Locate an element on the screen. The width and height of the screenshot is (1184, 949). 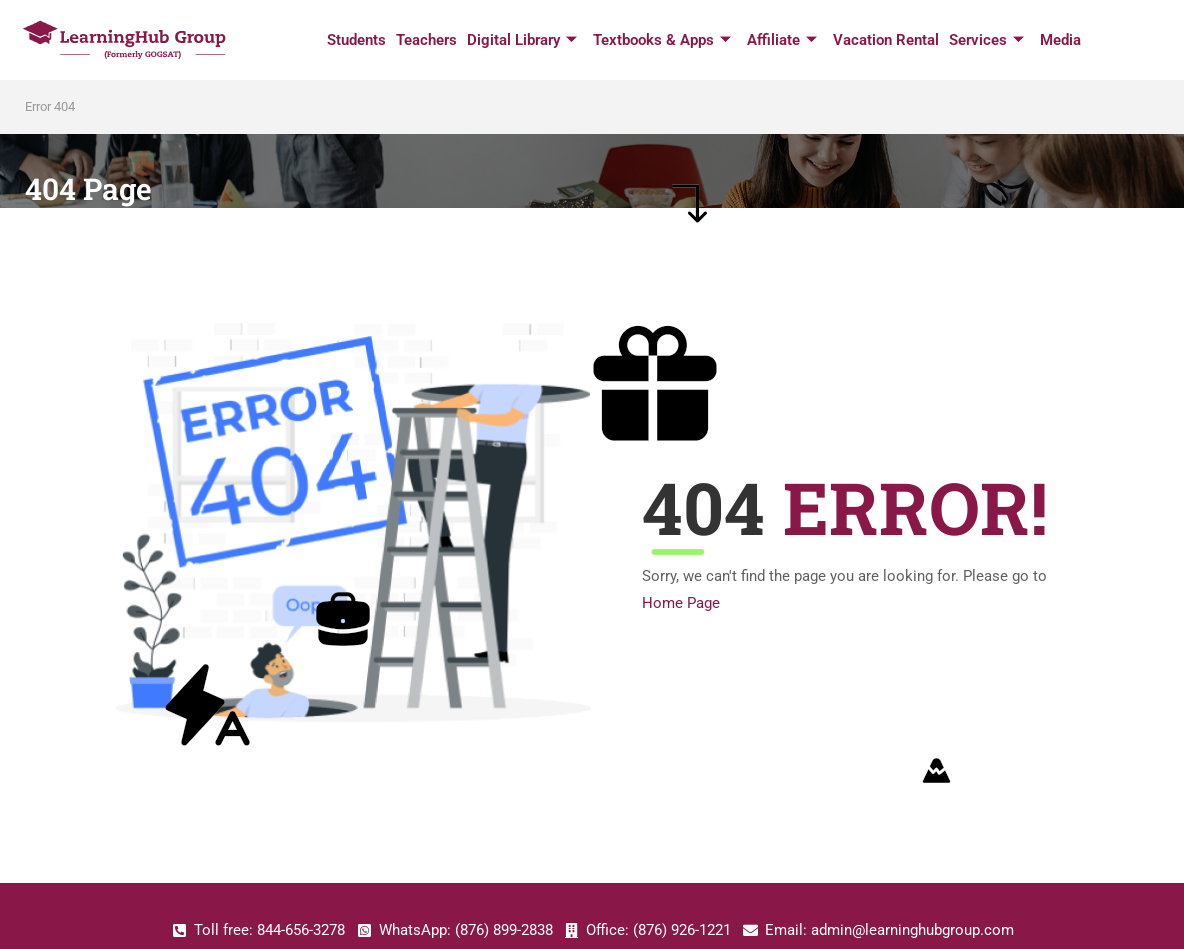
turn right then down navigation direction is located at coordinates (689, 203).